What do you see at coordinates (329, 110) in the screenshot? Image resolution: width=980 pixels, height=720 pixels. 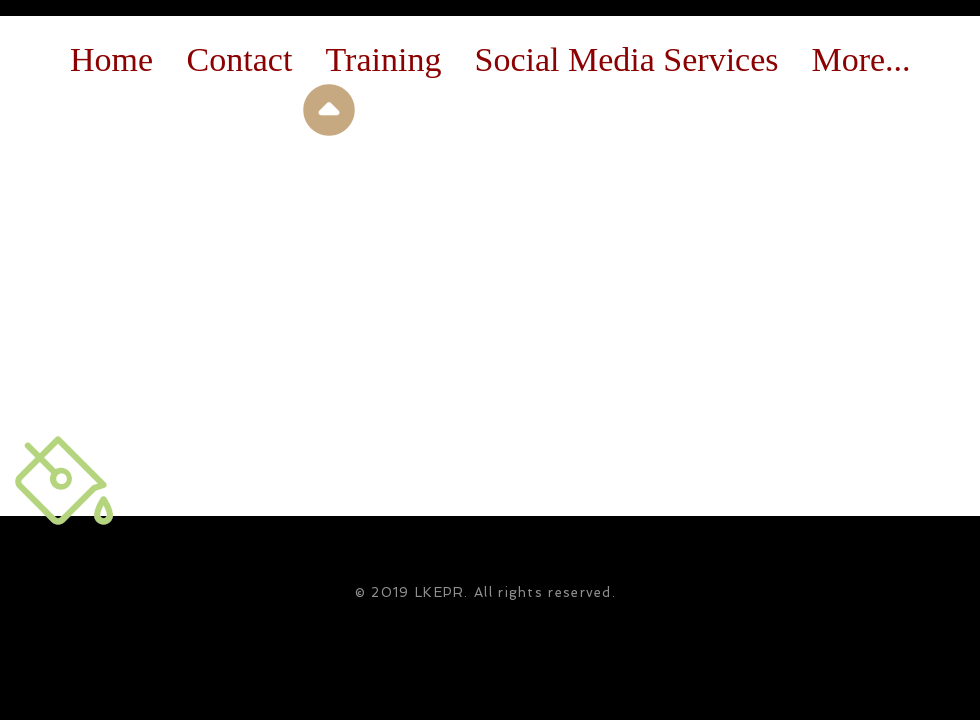 I see `scroll to top of page` at bounding box center [329, 110].